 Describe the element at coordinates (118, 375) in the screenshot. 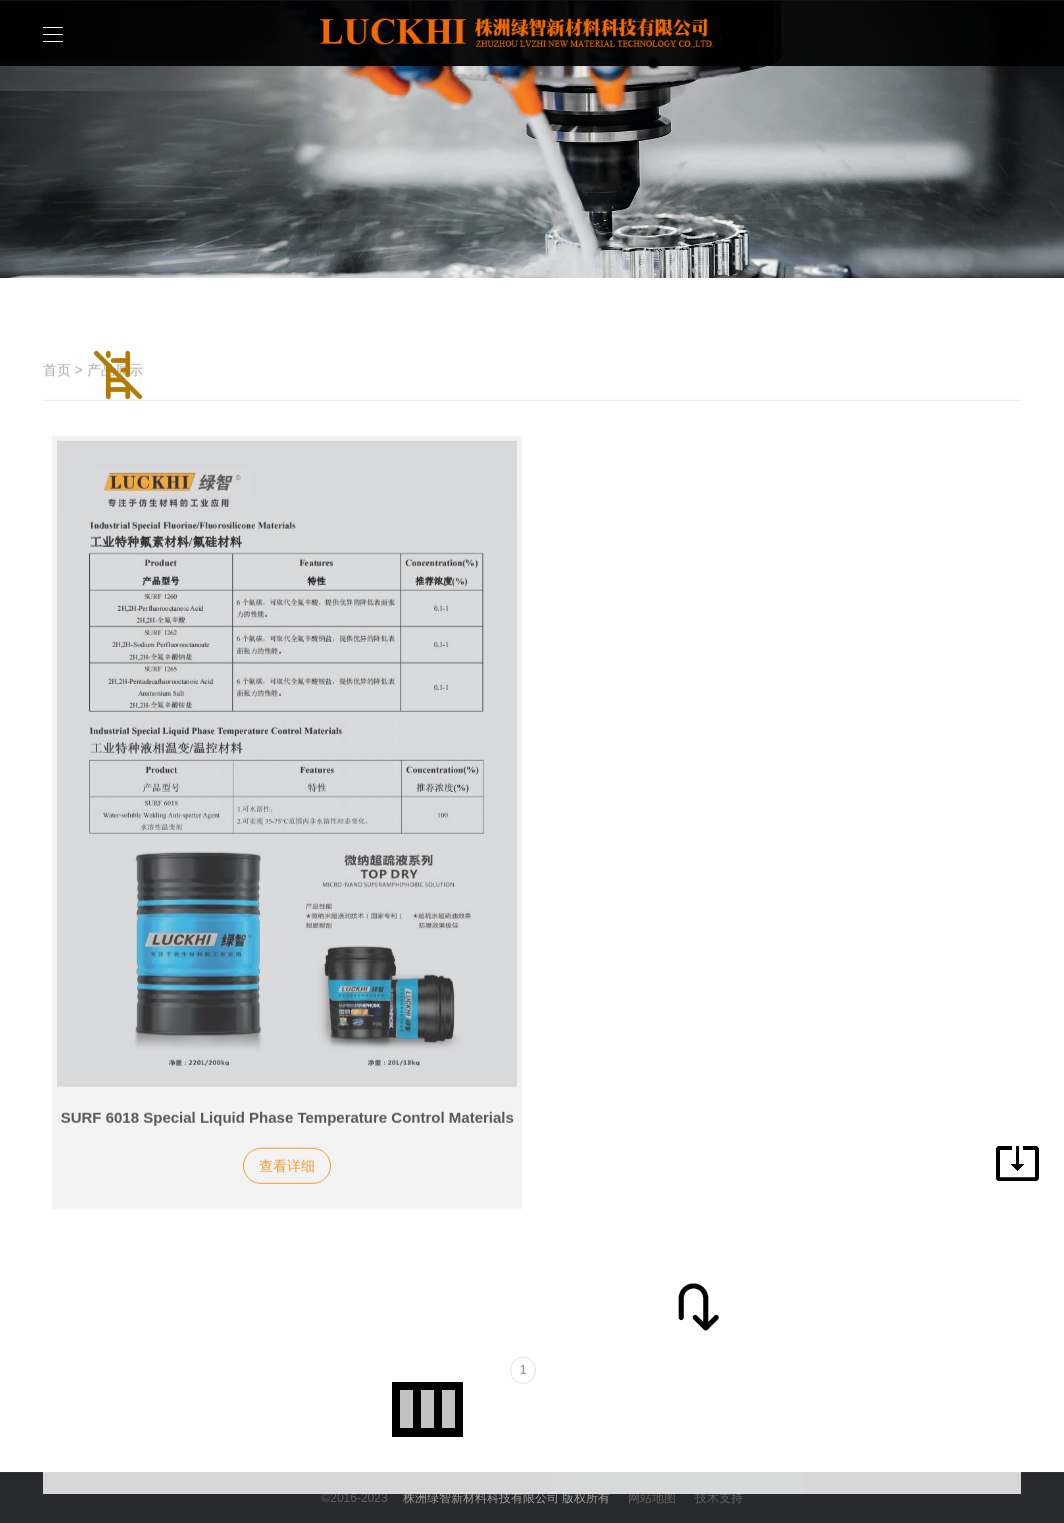

I see `ladder access disabled or unavailable` at that location.